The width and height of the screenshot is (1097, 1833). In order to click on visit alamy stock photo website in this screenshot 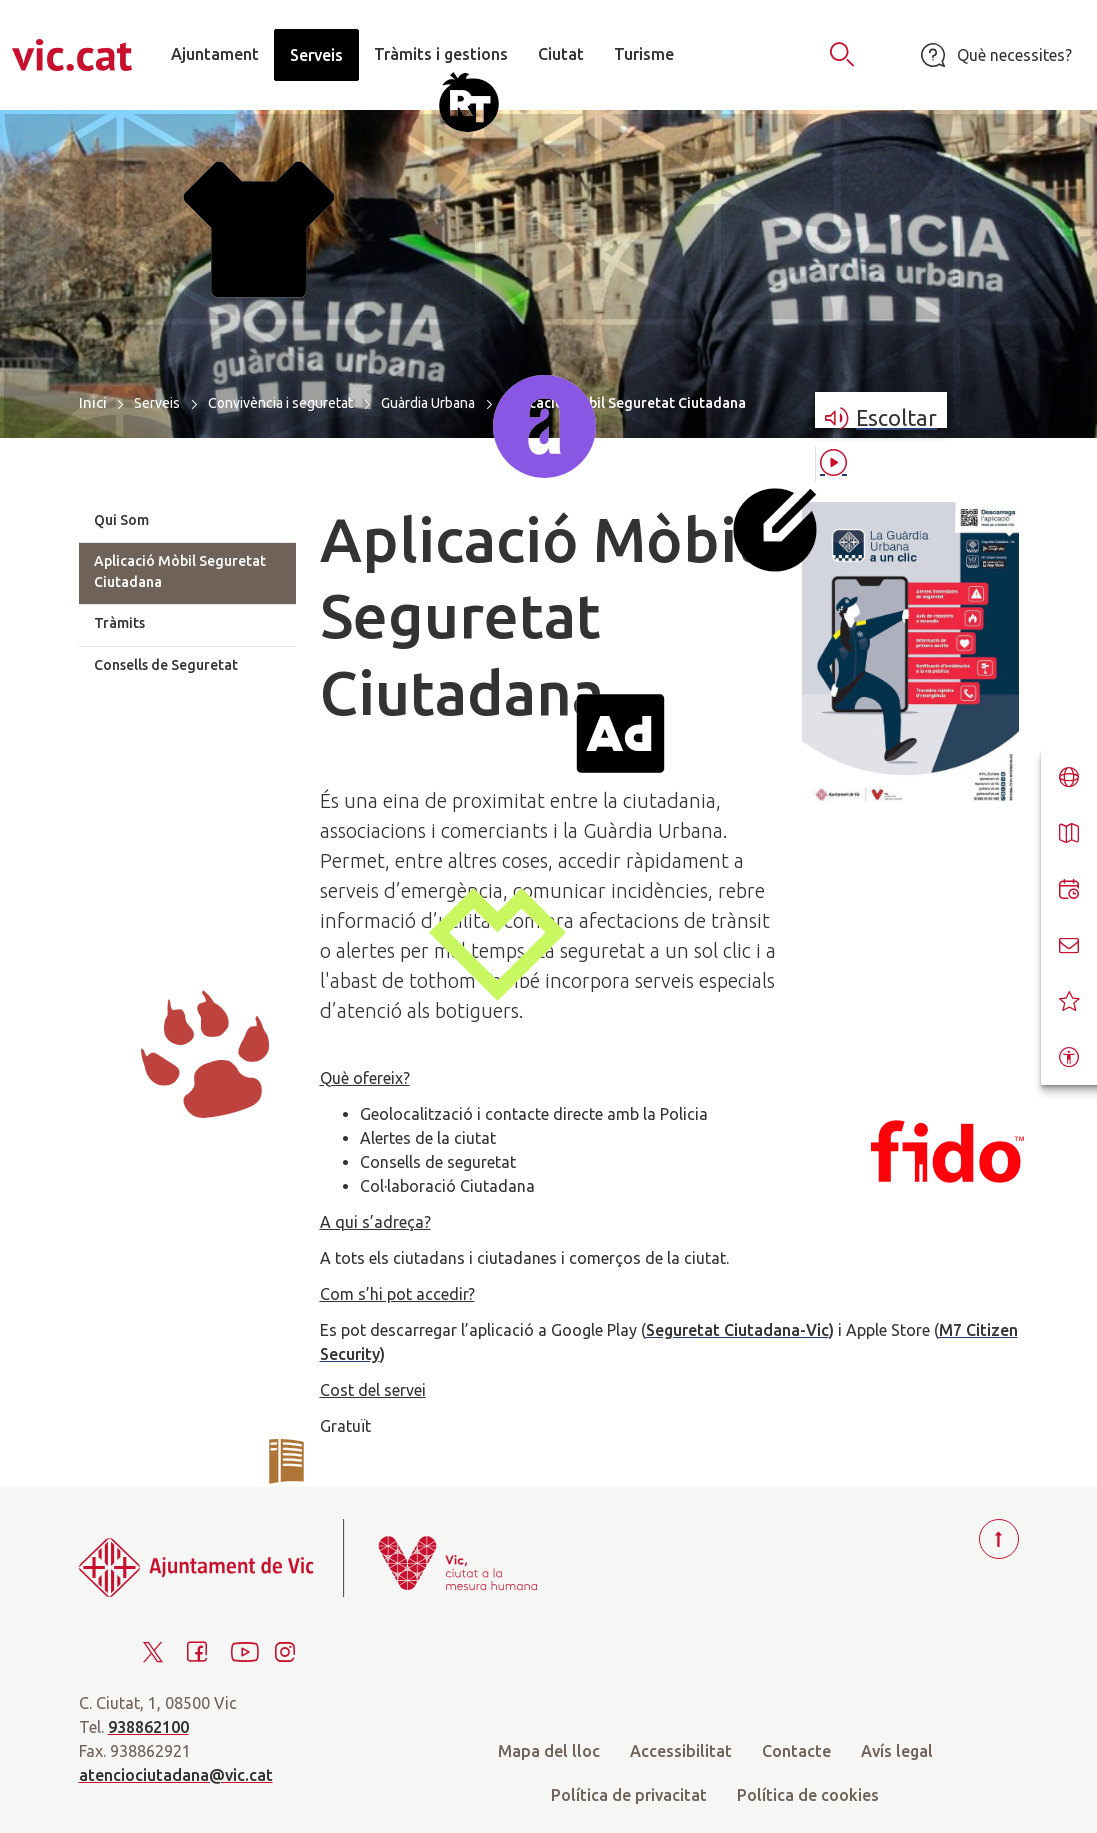, I will do `click(544, 426)`.